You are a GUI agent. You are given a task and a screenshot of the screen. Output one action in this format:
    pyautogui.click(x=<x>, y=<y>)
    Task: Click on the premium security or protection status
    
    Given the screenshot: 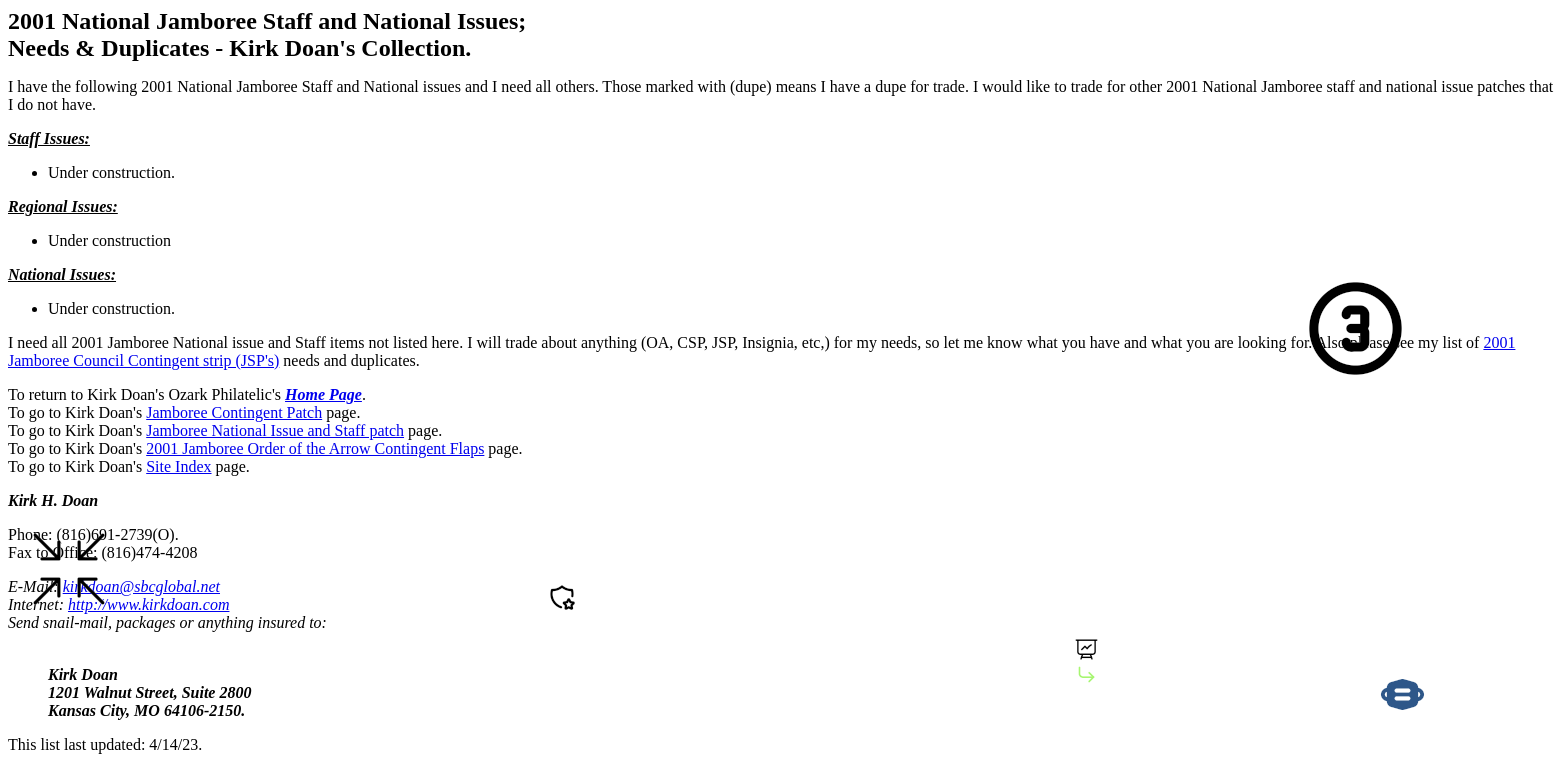 What is the action you would take?
    pyautogui.click(x=562, y=597)
    